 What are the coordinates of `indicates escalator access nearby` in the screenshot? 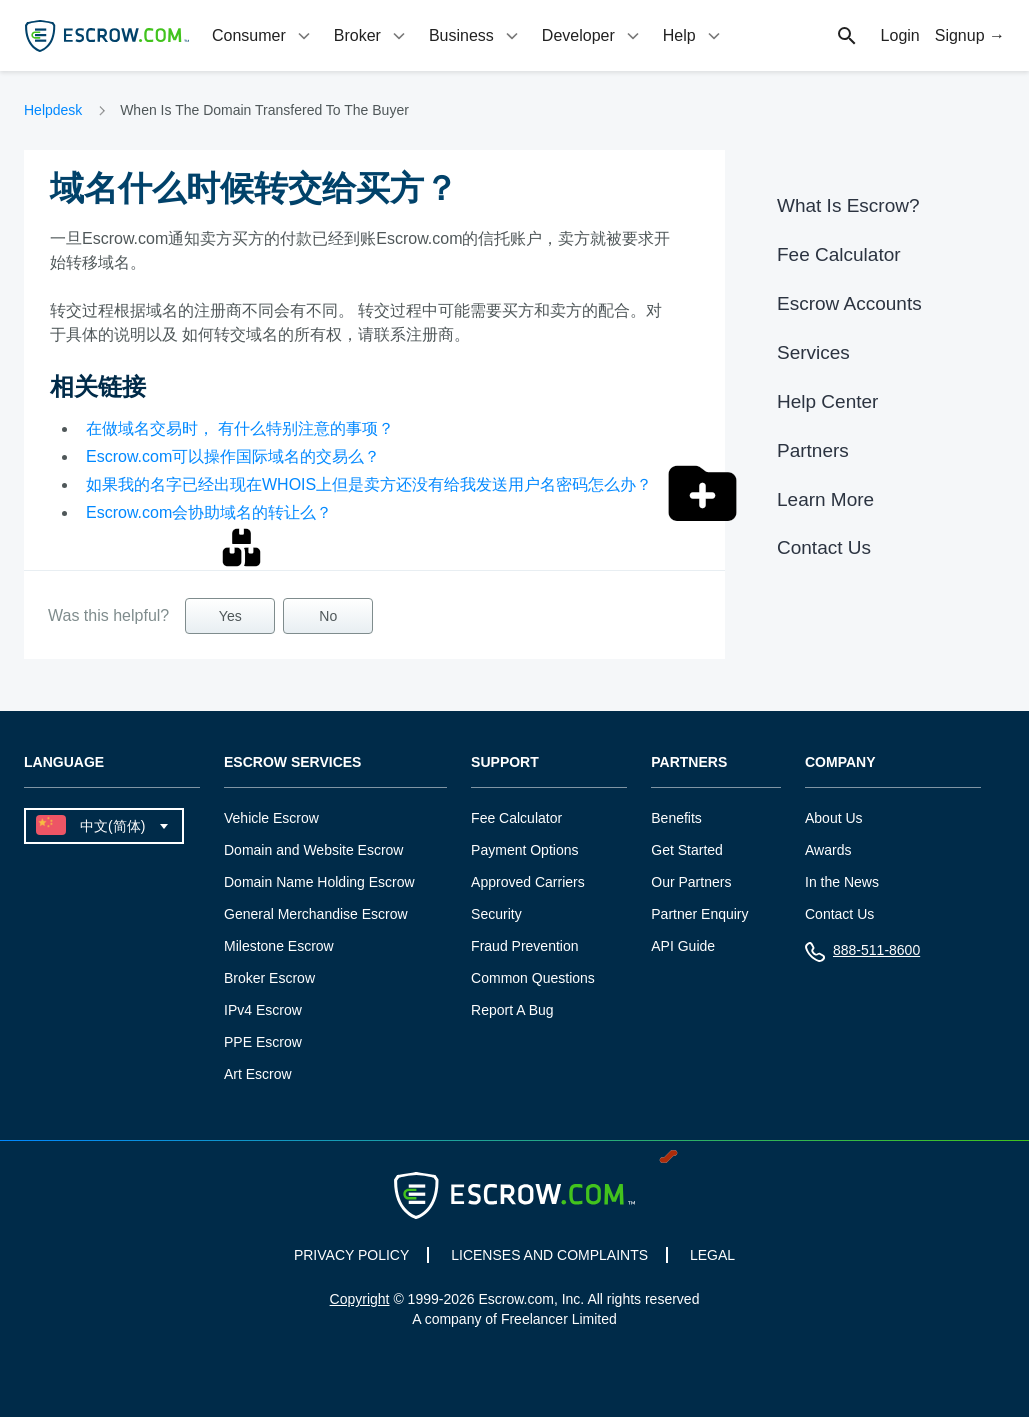 It's located at (668, 1156).